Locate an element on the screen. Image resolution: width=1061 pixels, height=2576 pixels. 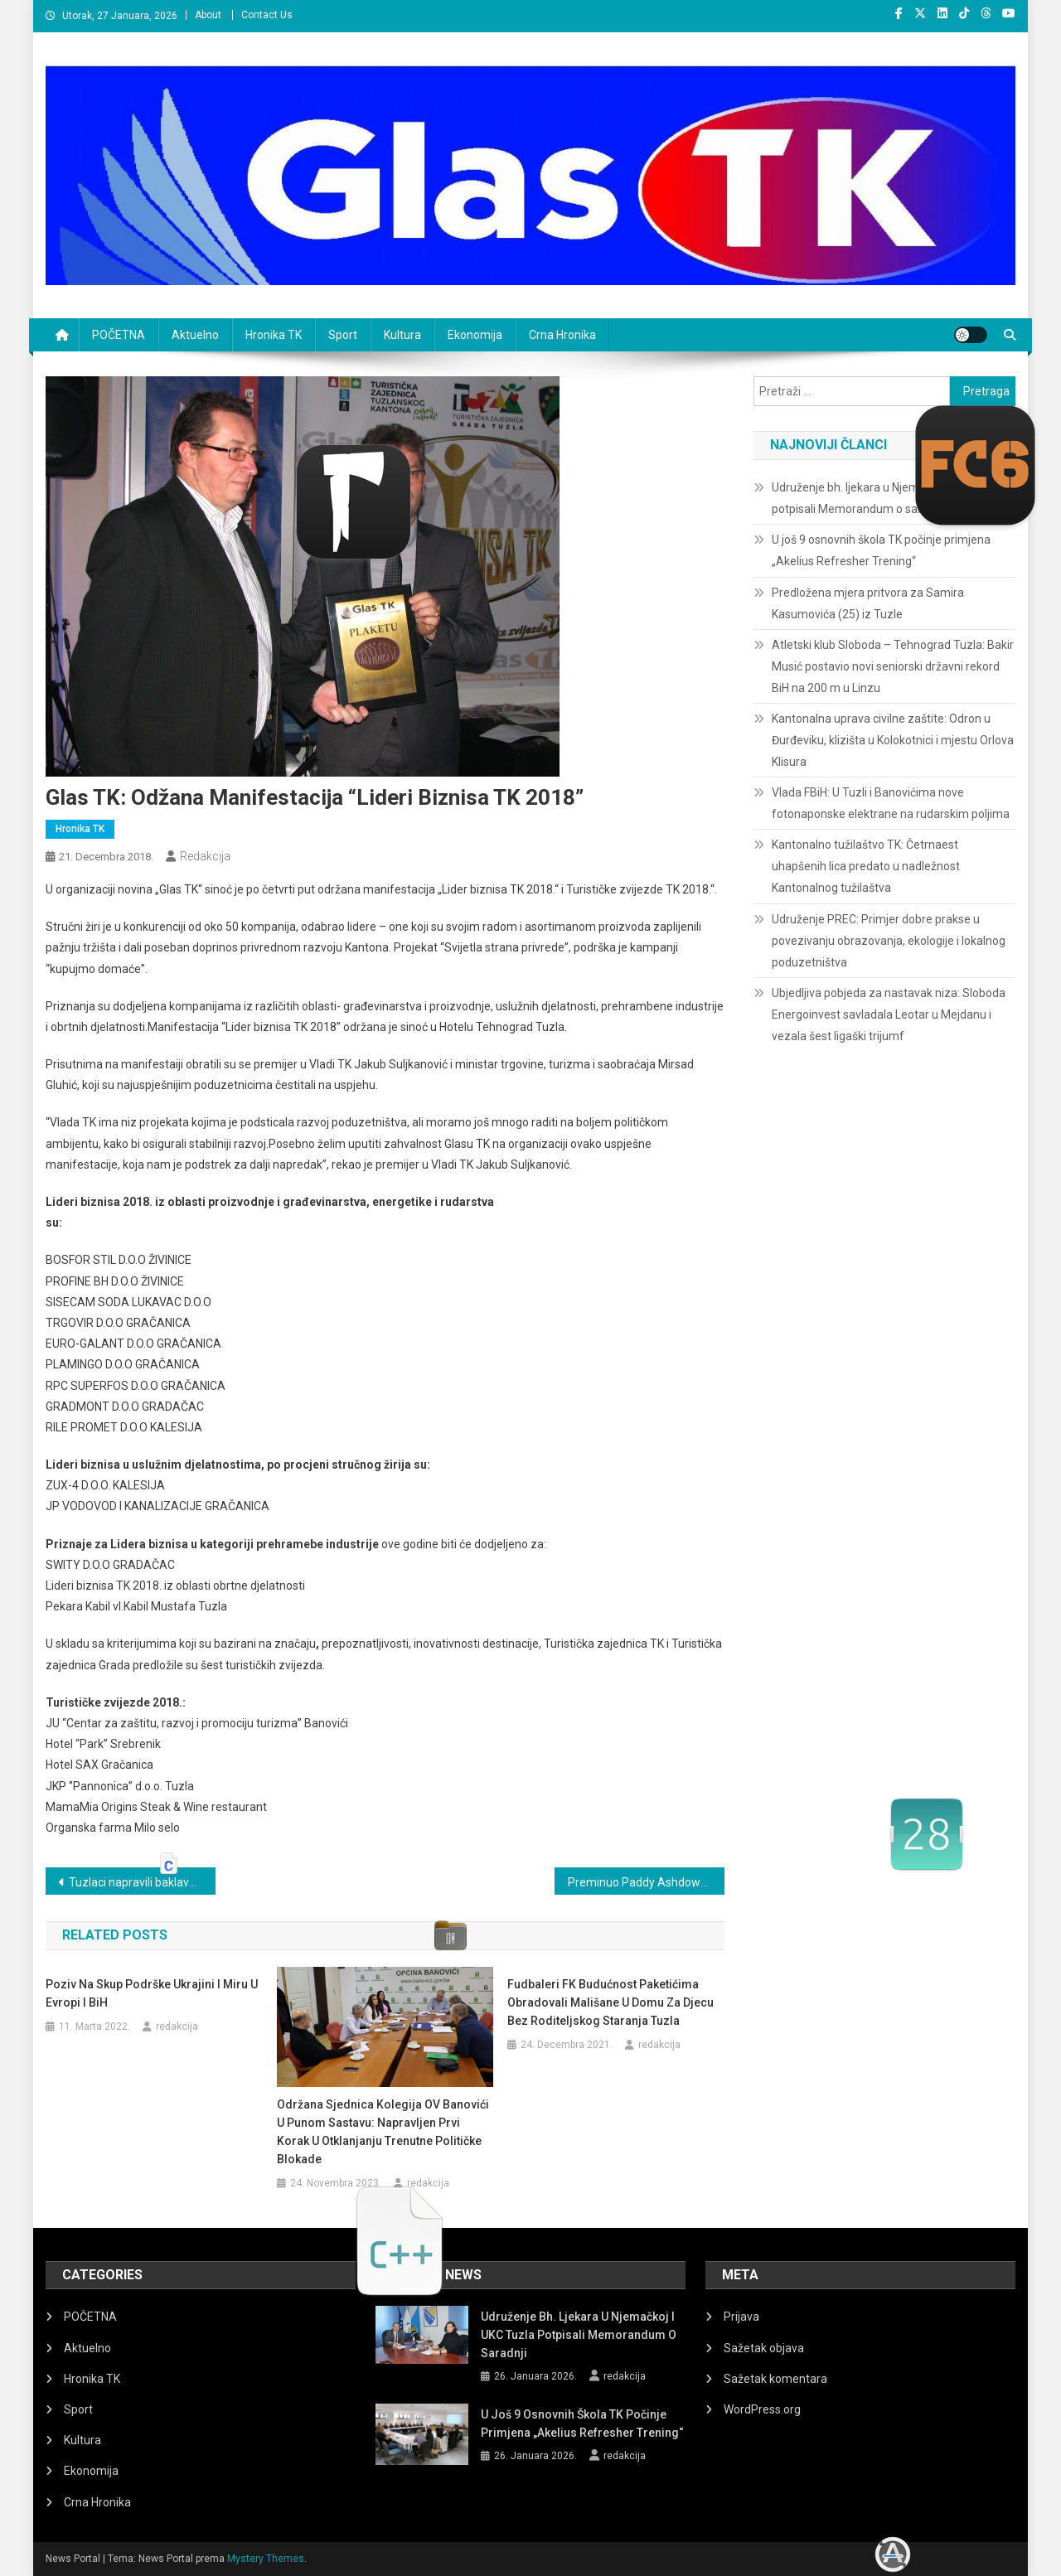
launch Far Cry 6 game is located at coordinates (975, 465).